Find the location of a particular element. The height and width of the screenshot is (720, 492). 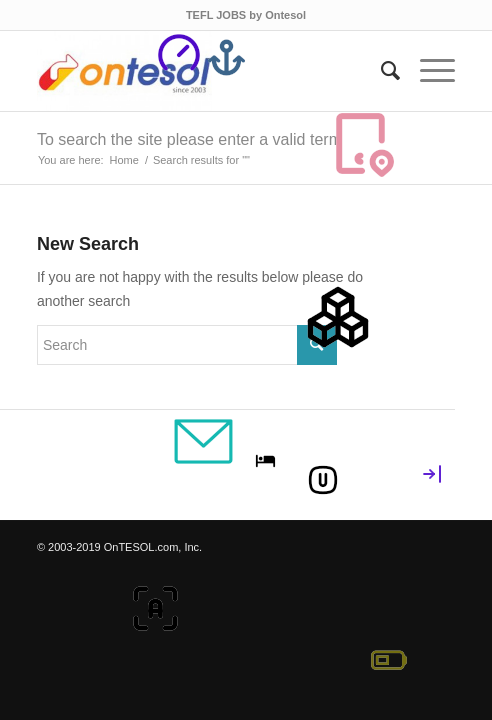

book a hotel or accommodation is located at coordinates (265, 460).